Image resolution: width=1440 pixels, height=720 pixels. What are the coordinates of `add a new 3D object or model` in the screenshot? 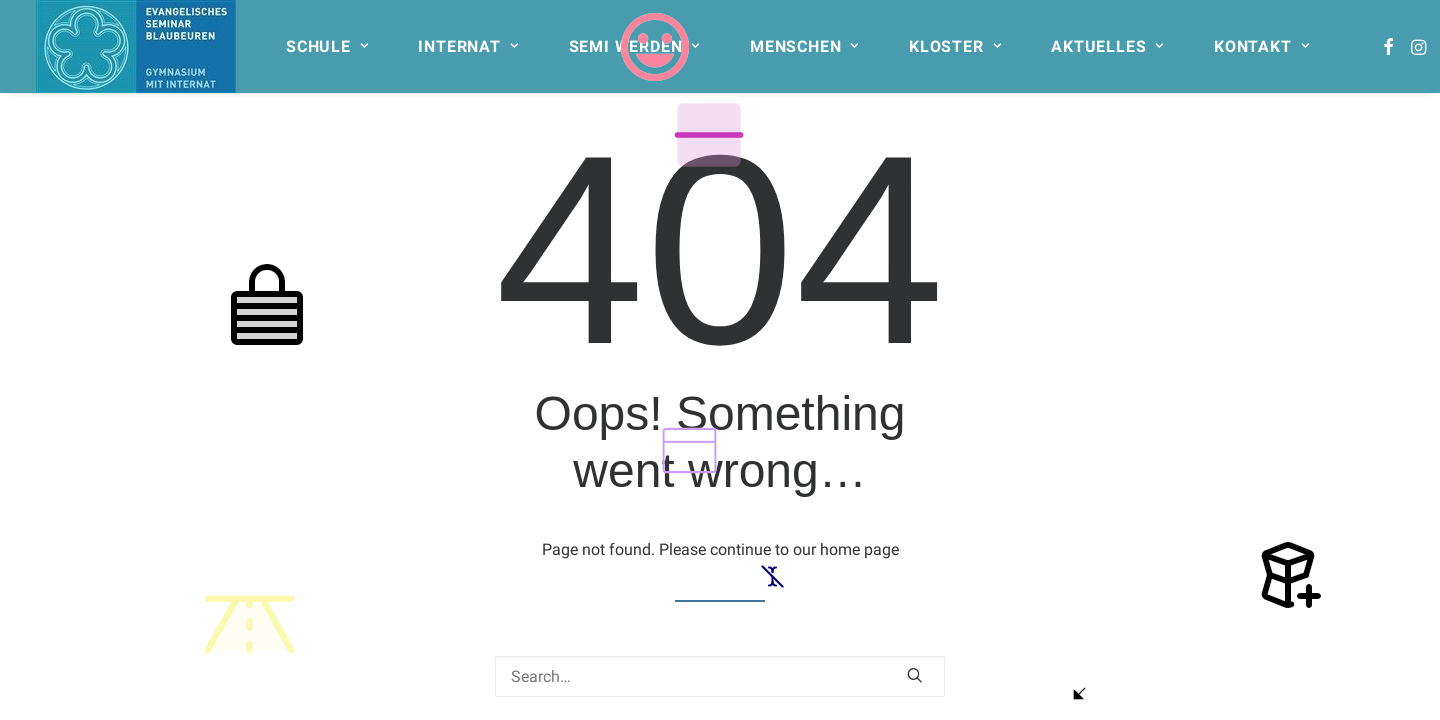 It's located at (1288, 575).